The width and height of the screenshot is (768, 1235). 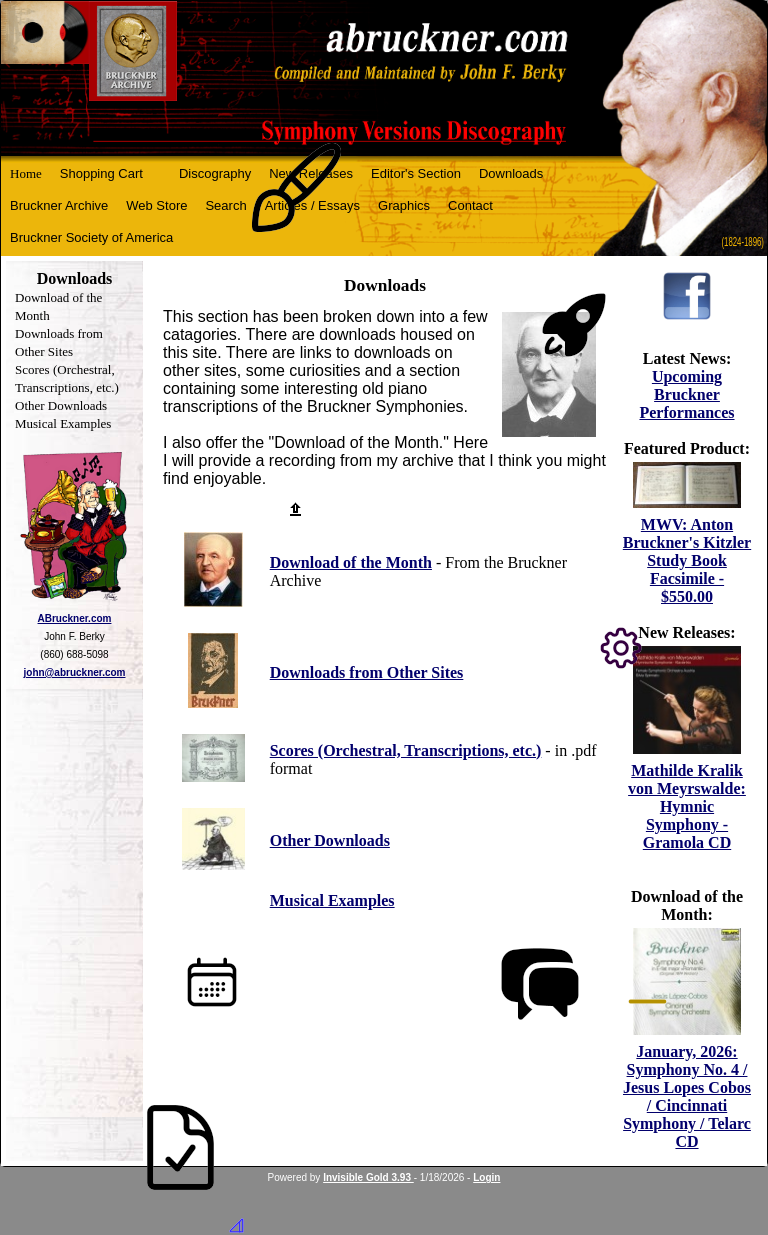 I want to click on document successfully verified or approved, so click(x=180, y=1147).